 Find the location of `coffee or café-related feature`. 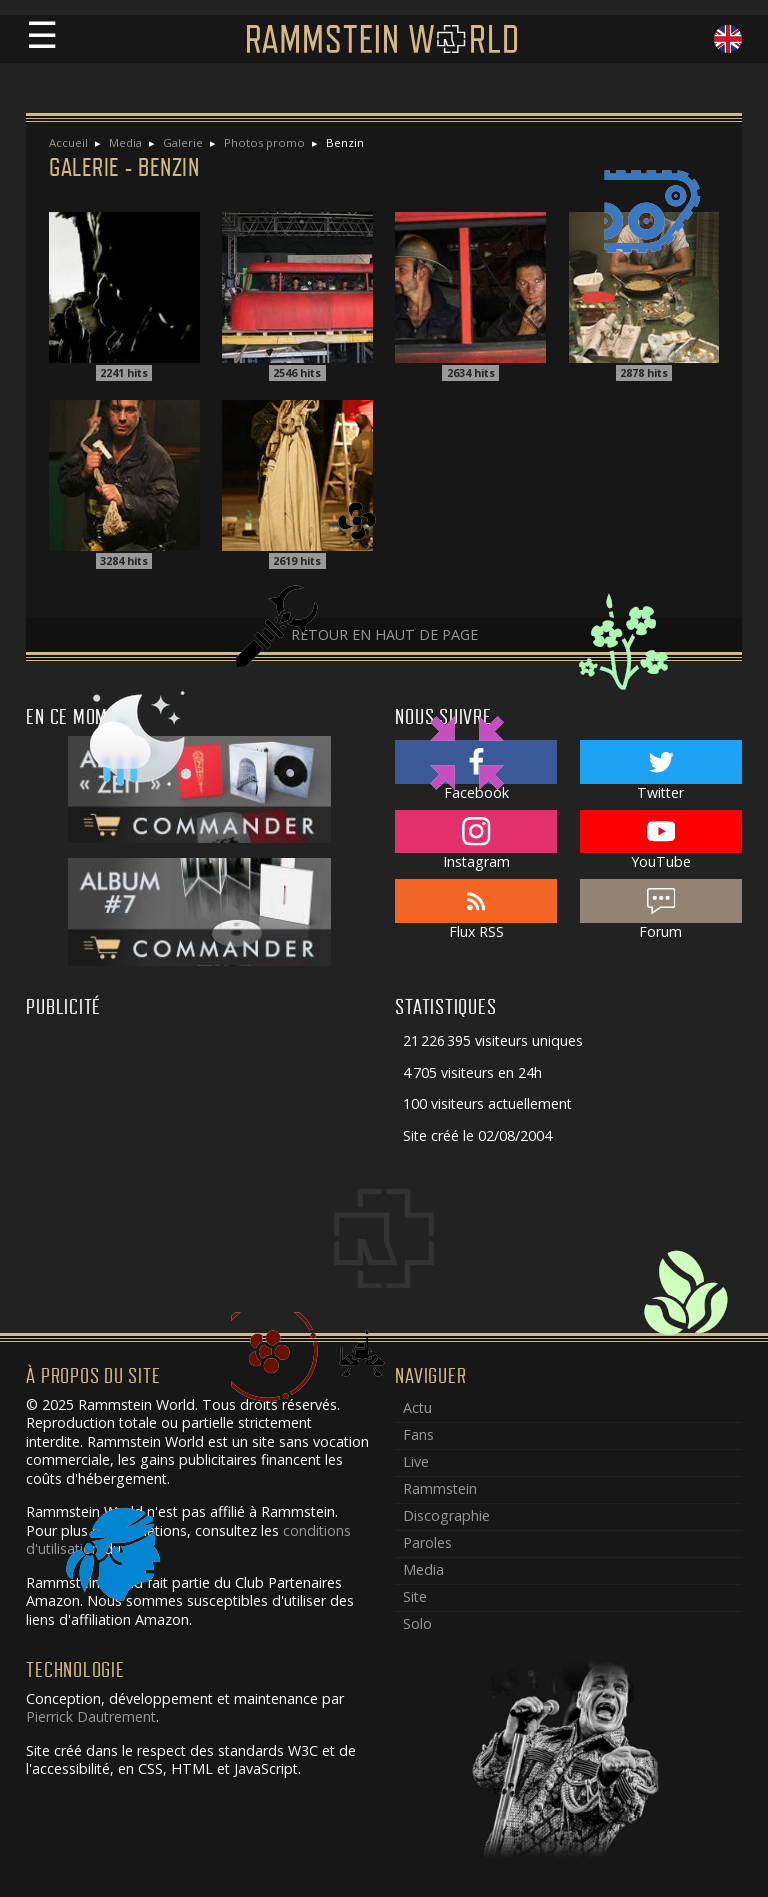

coffee or café-related feature is located at coordinates (686, 1292).